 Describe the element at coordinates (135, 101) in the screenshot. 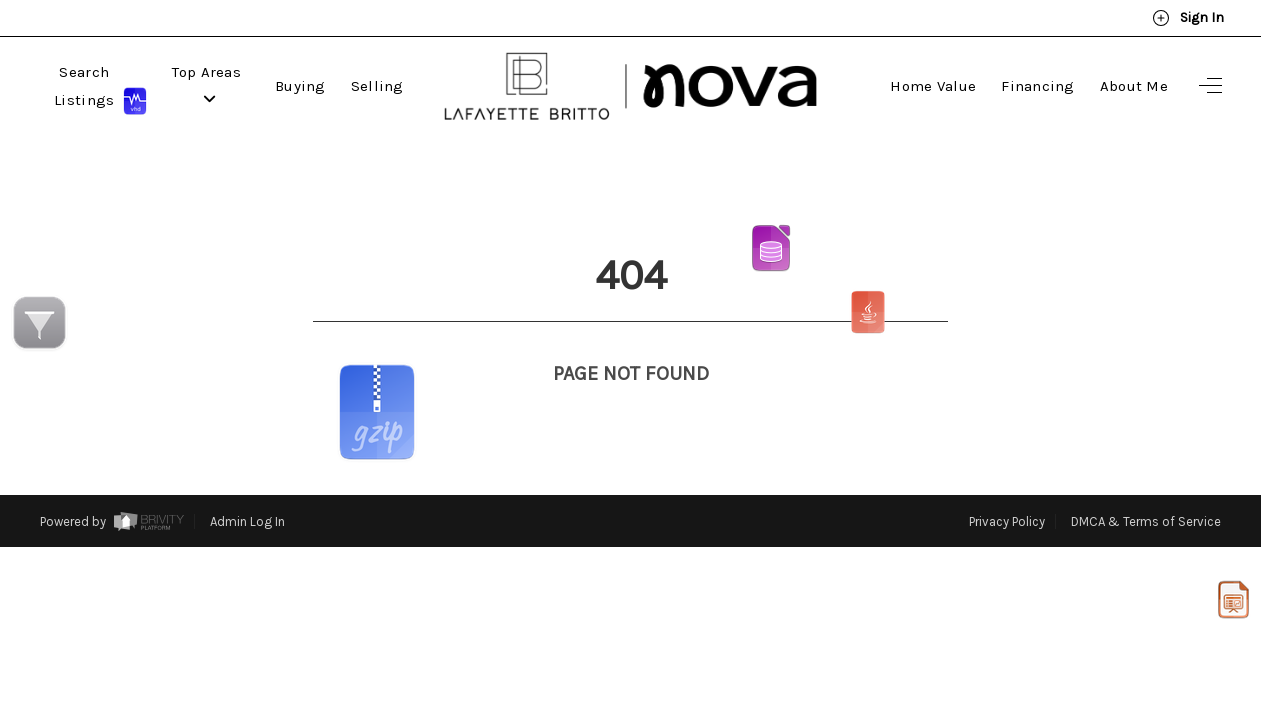

I see `virtualbox virtual hard disk file` at that location.